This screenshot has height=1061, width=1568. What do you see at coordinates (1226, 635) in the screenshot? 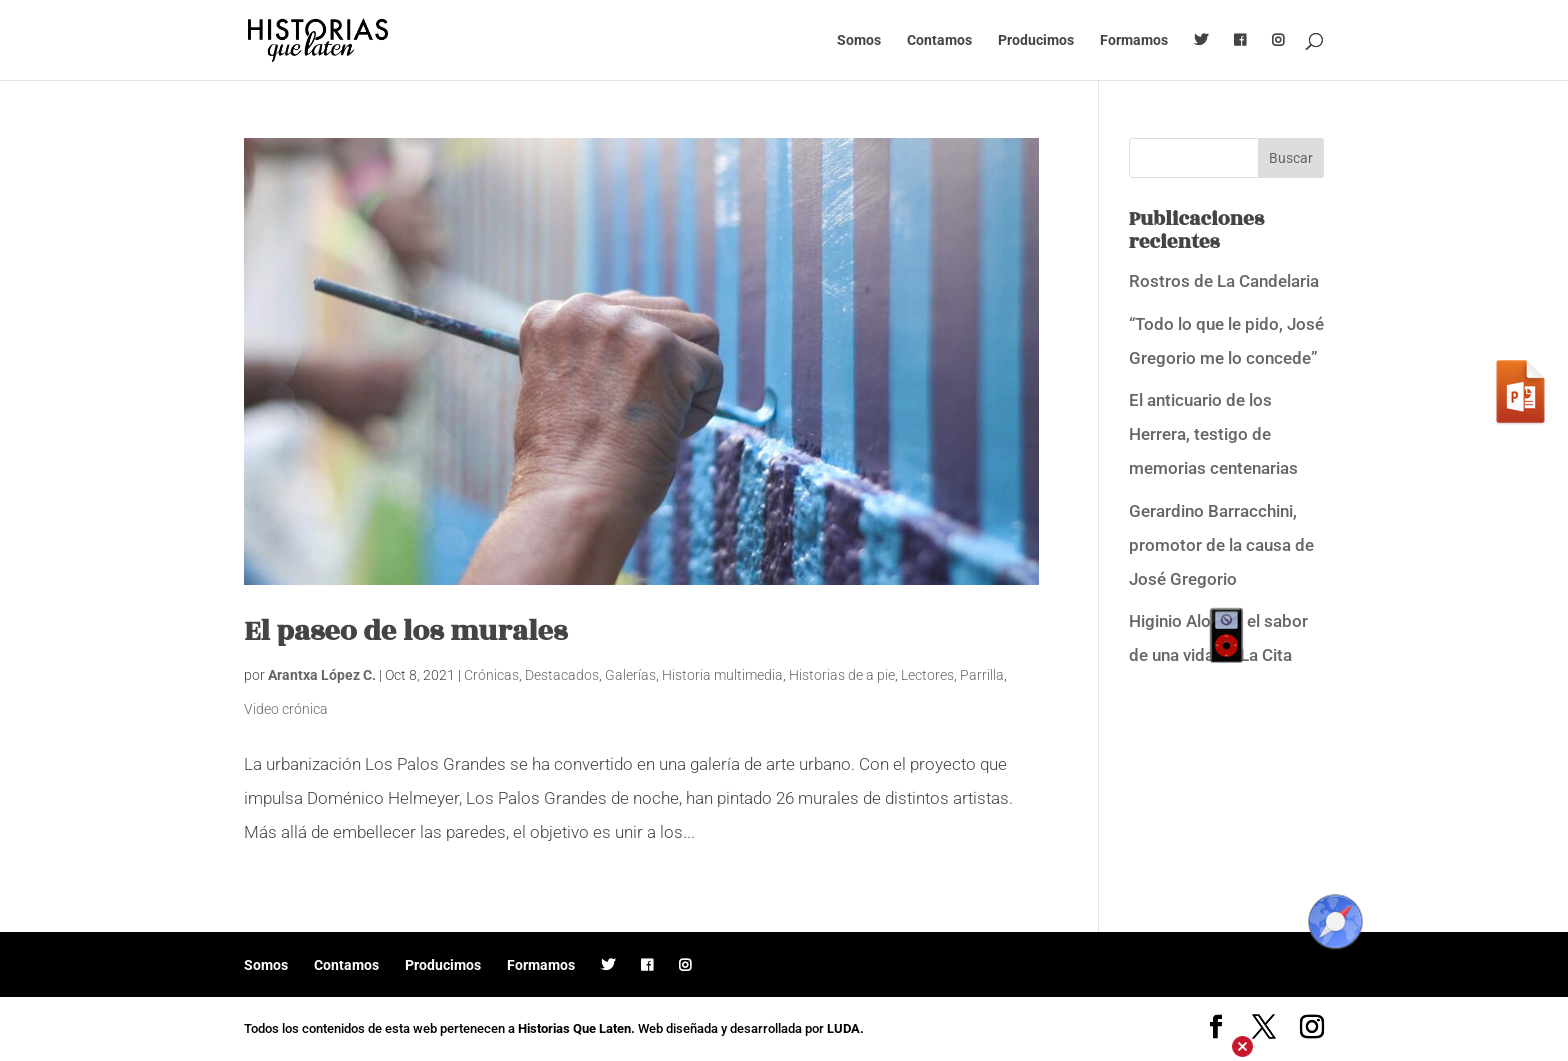
I see `iPod device with sync disabled or unavailable` at bounding box center [1226, 635].